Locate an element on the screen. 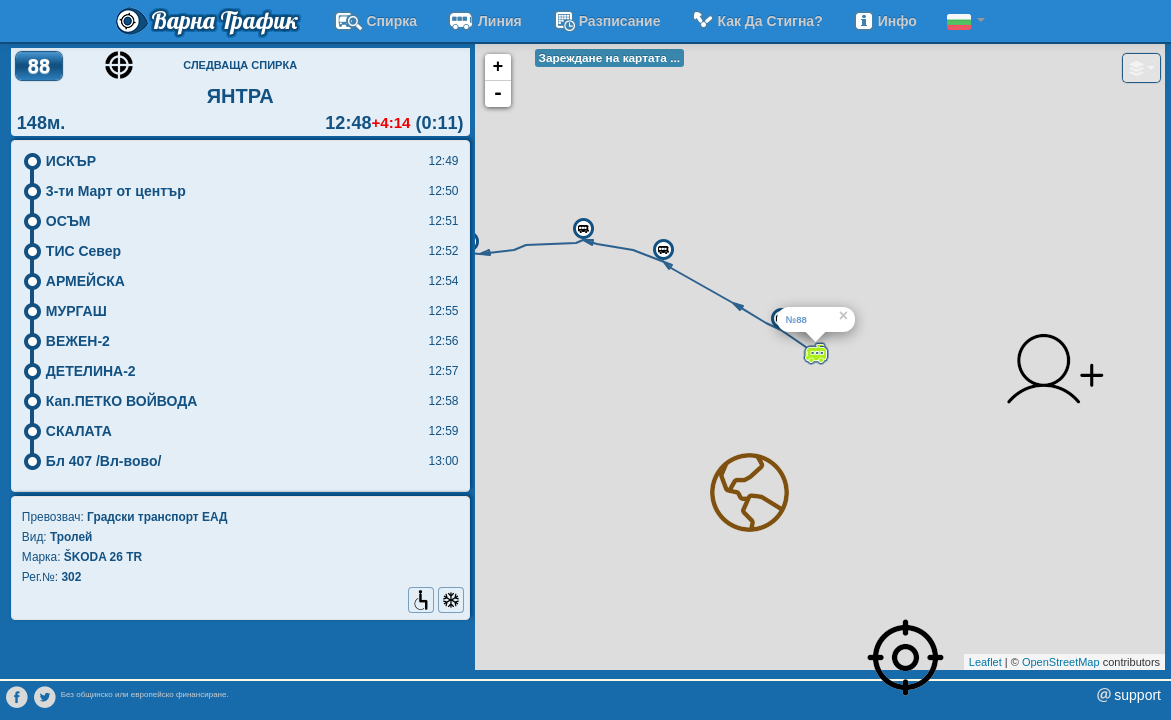 The image size is (1171, 720). view polar chart analytics is located at coordinates (119, 65).